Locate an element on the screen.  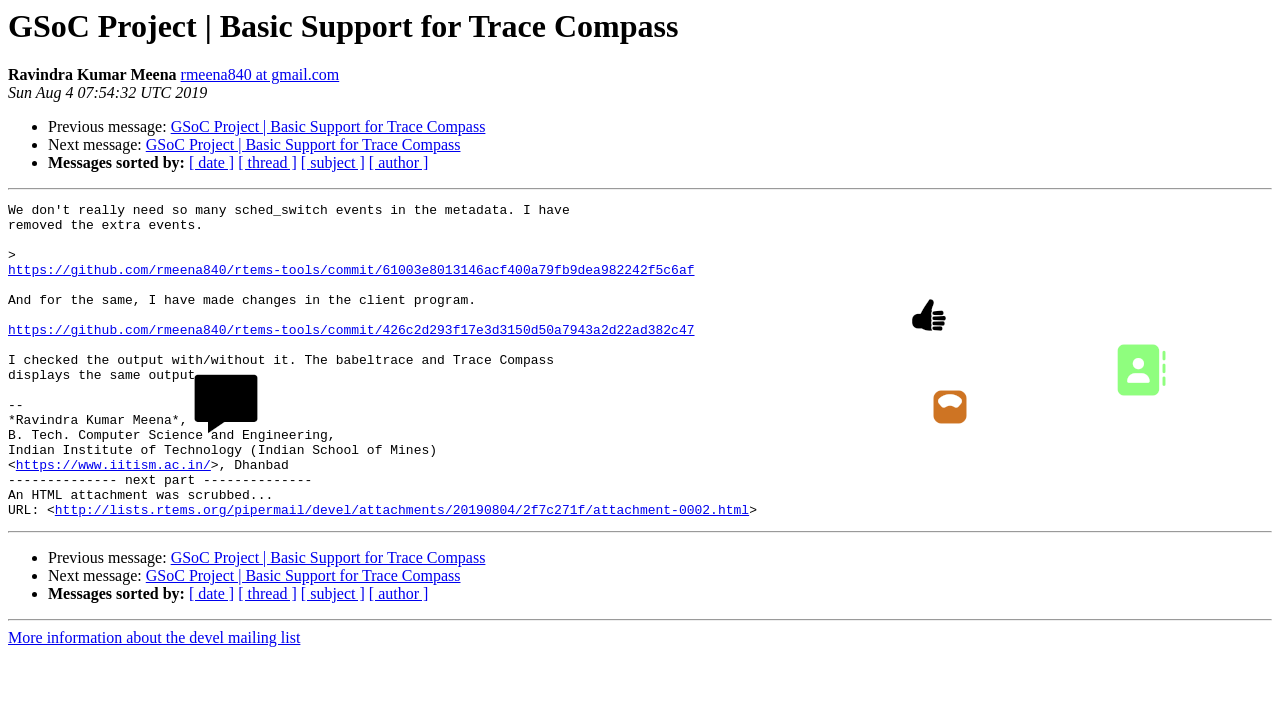
like or approve content is located at coordinates (929, 315).